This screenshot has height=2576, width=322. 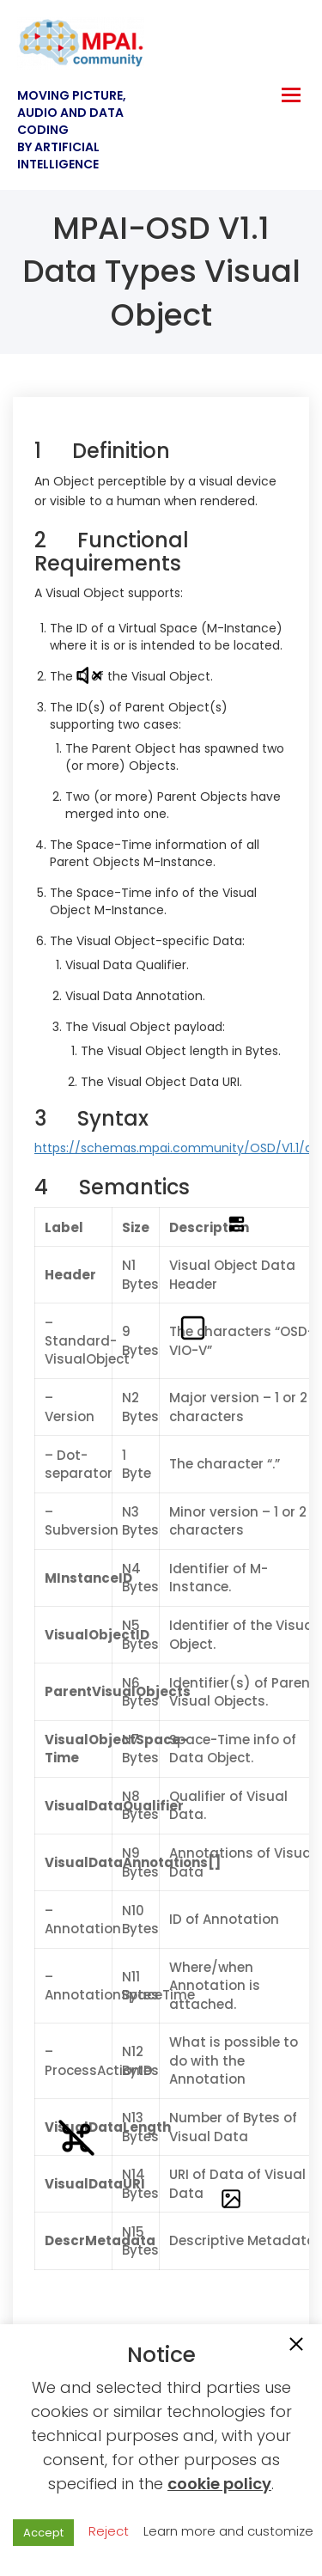 I want to click on command key shortcut disabled, so click(x=76, y=2138).